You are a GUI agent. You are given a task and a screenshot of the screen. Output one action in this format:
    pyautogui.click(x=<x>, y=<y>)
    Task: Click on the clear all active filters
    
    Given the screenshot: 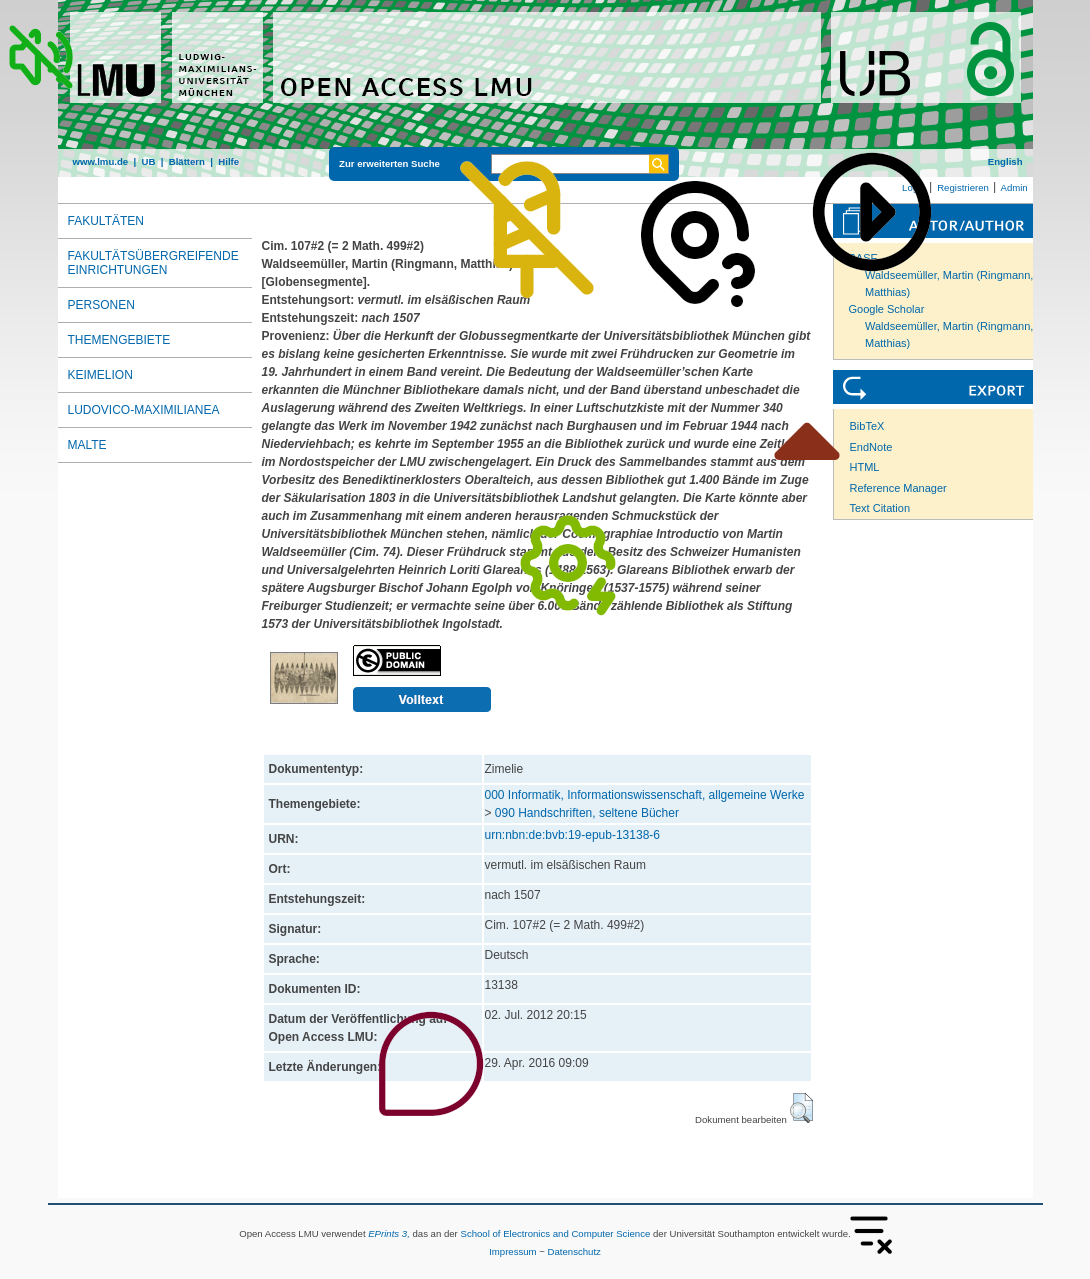 What is the action you would take?
    pyautogui.click(x=869, y=1231)
    